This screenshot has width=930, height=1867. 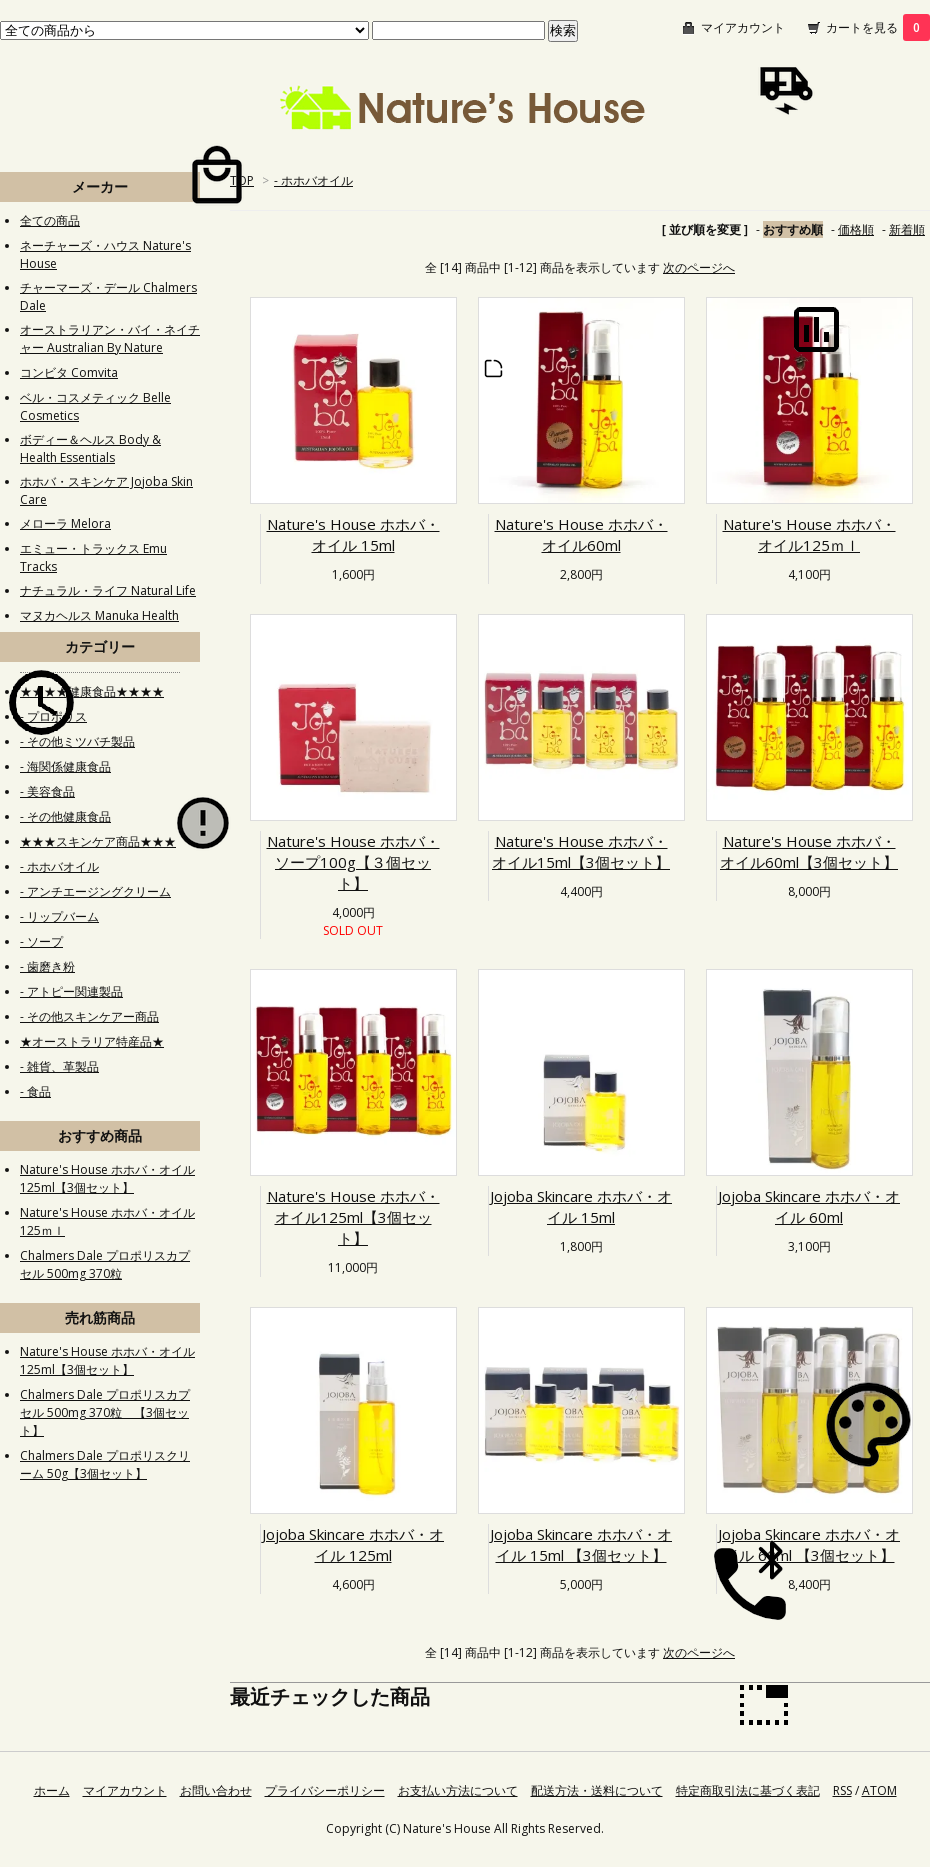 What do you see at coordinates (41, 702) in the screenshot?
I see `view time or clock settings` at bounding box center [41, 702].